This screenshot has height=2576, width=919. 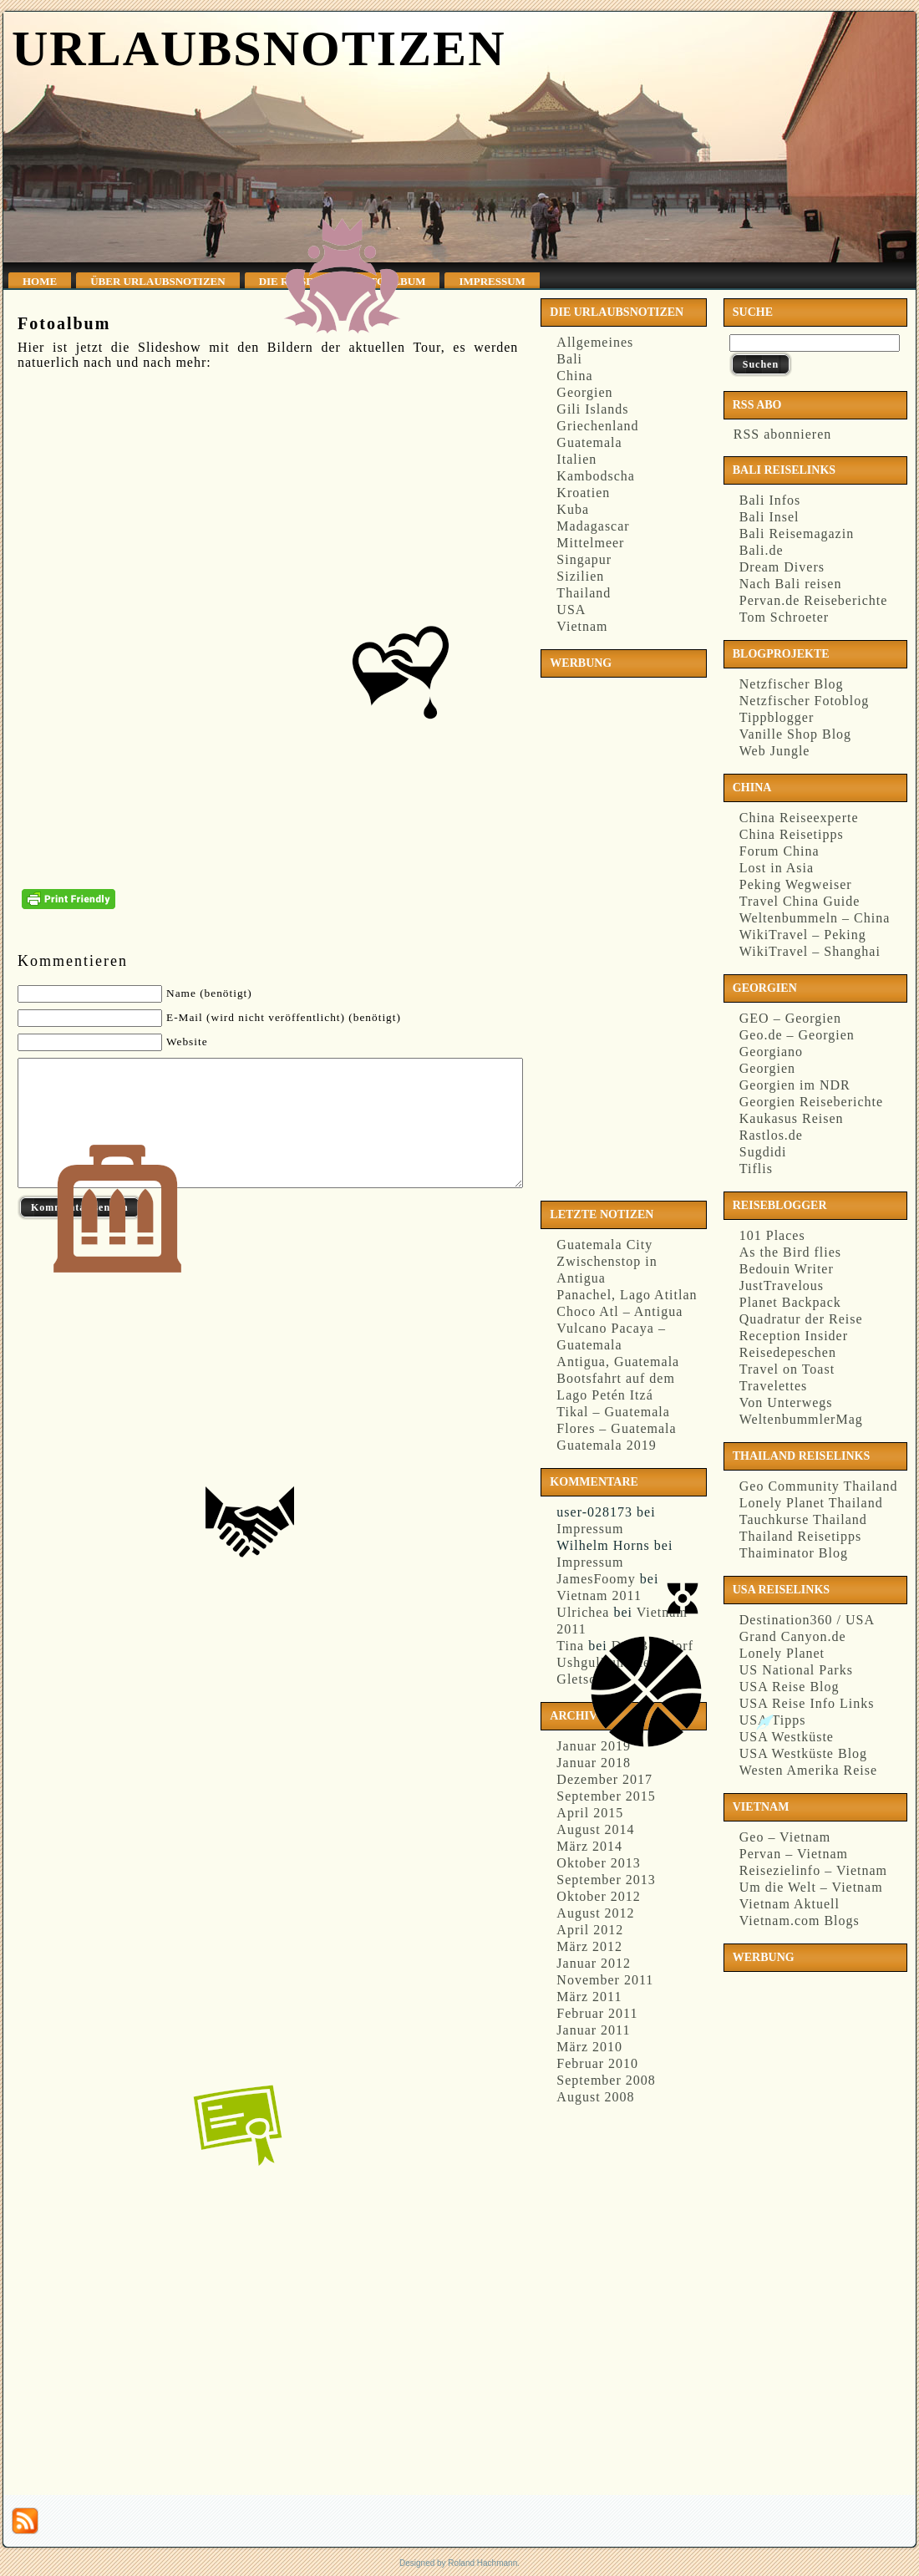 I want to click on confirm a deal or agreement, so click(x=250, y=1522).